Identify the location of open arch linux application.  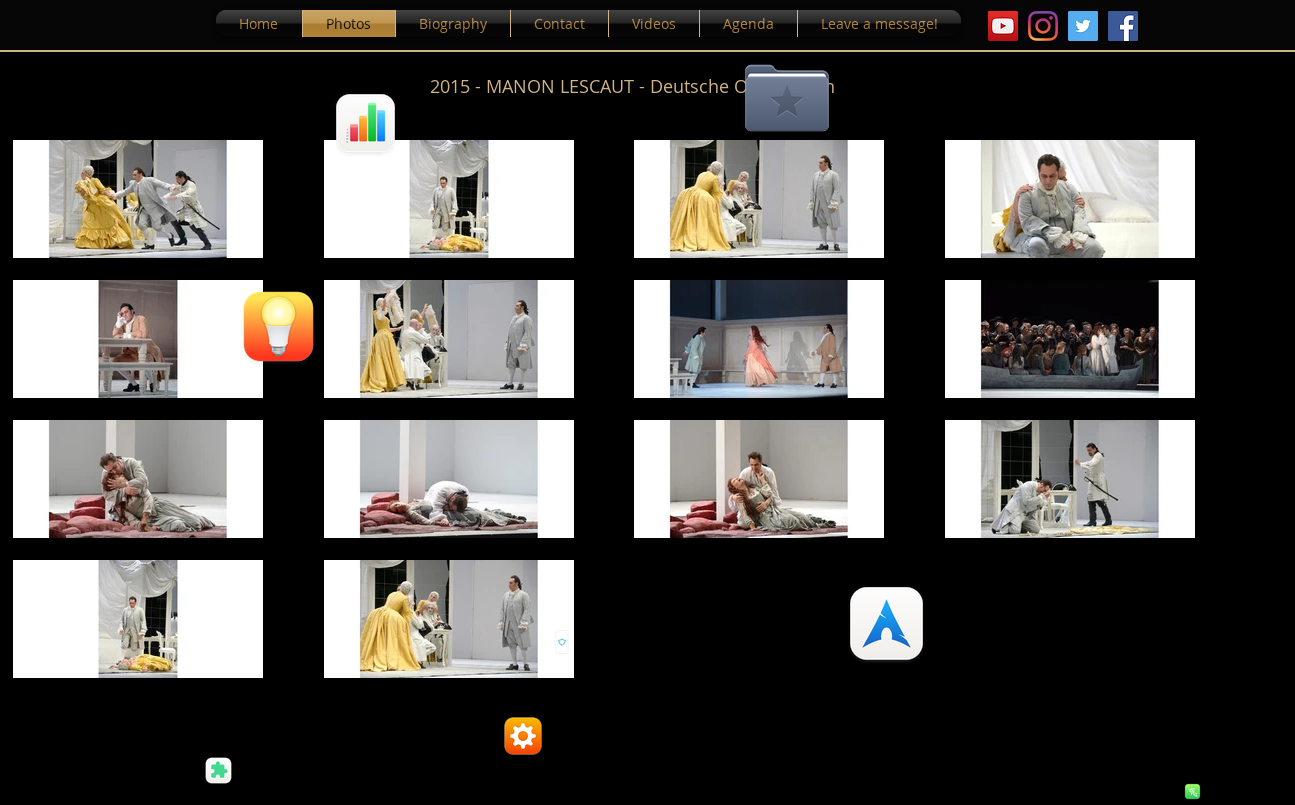
(886, 623).